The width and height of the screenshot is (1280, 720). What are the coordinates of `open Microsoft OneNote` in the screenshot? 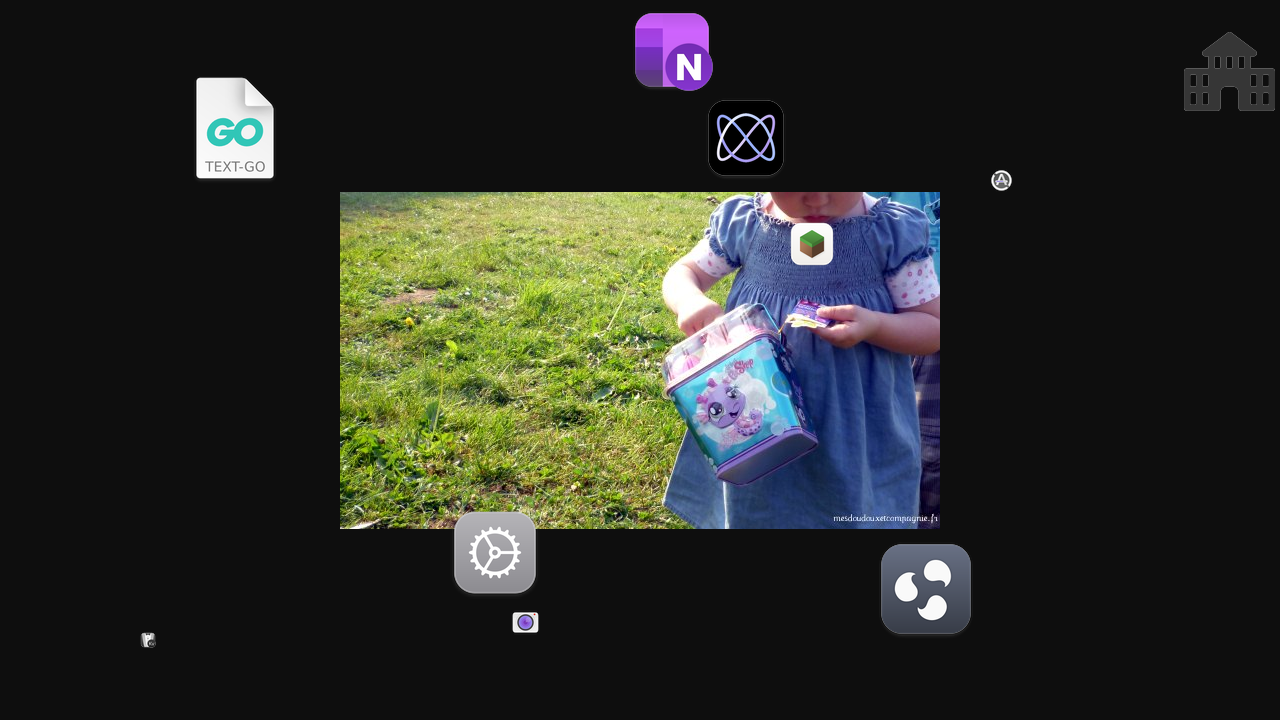 It's located at (672, 50).